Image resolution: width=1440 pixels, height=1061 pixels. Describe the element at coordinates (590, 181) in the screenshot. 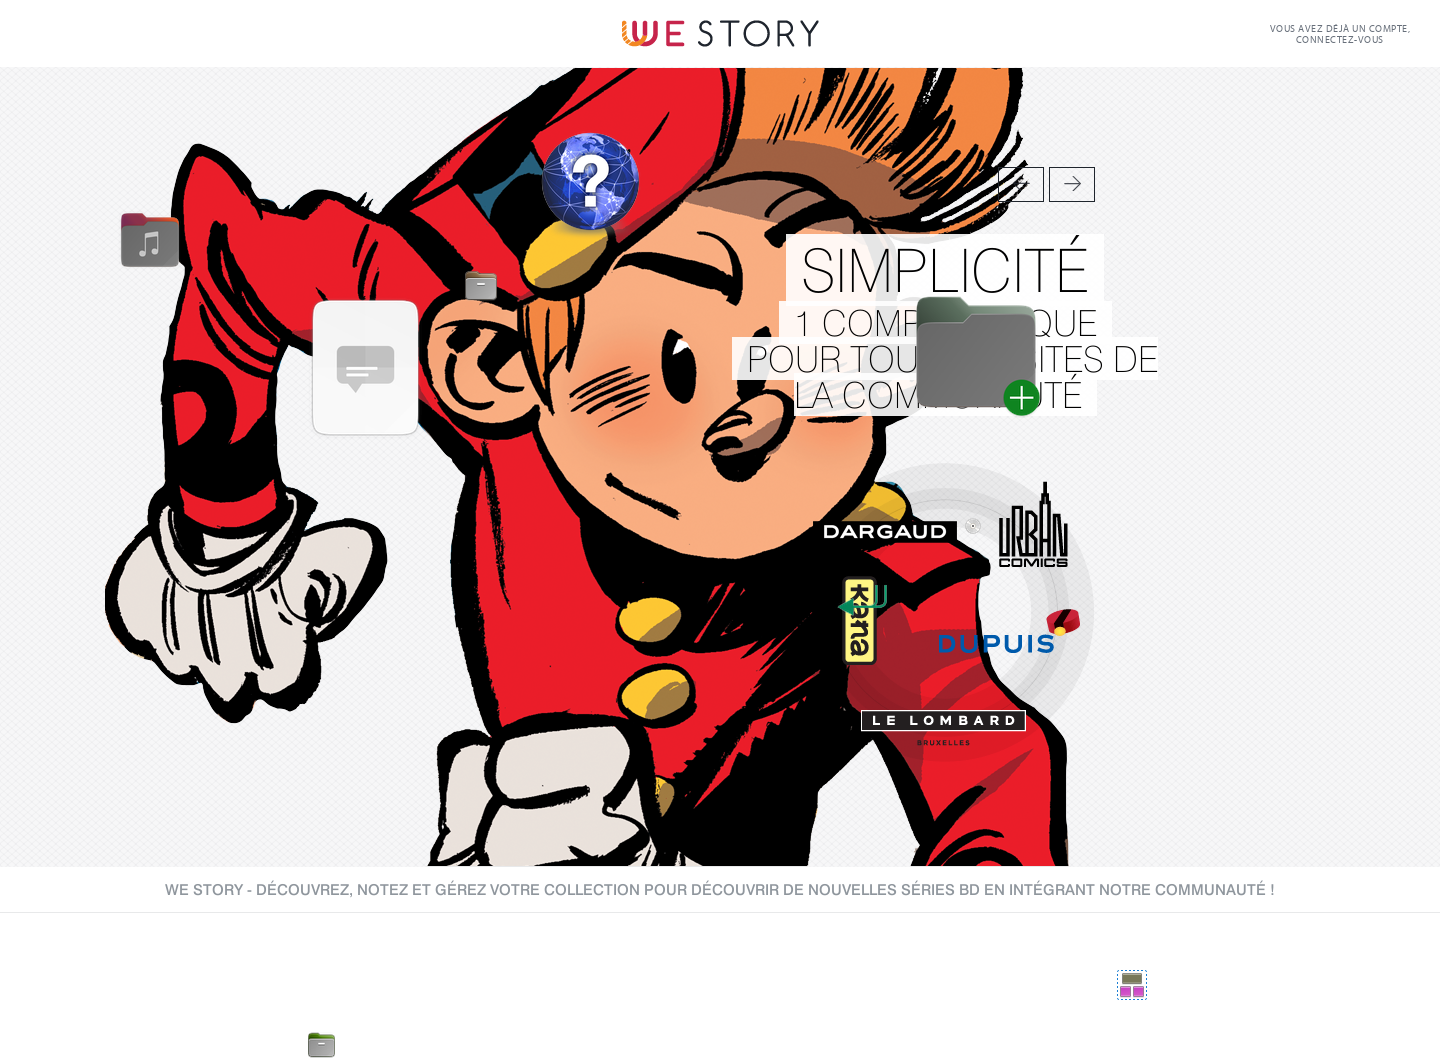

I see `connect to a network or server` at that location.